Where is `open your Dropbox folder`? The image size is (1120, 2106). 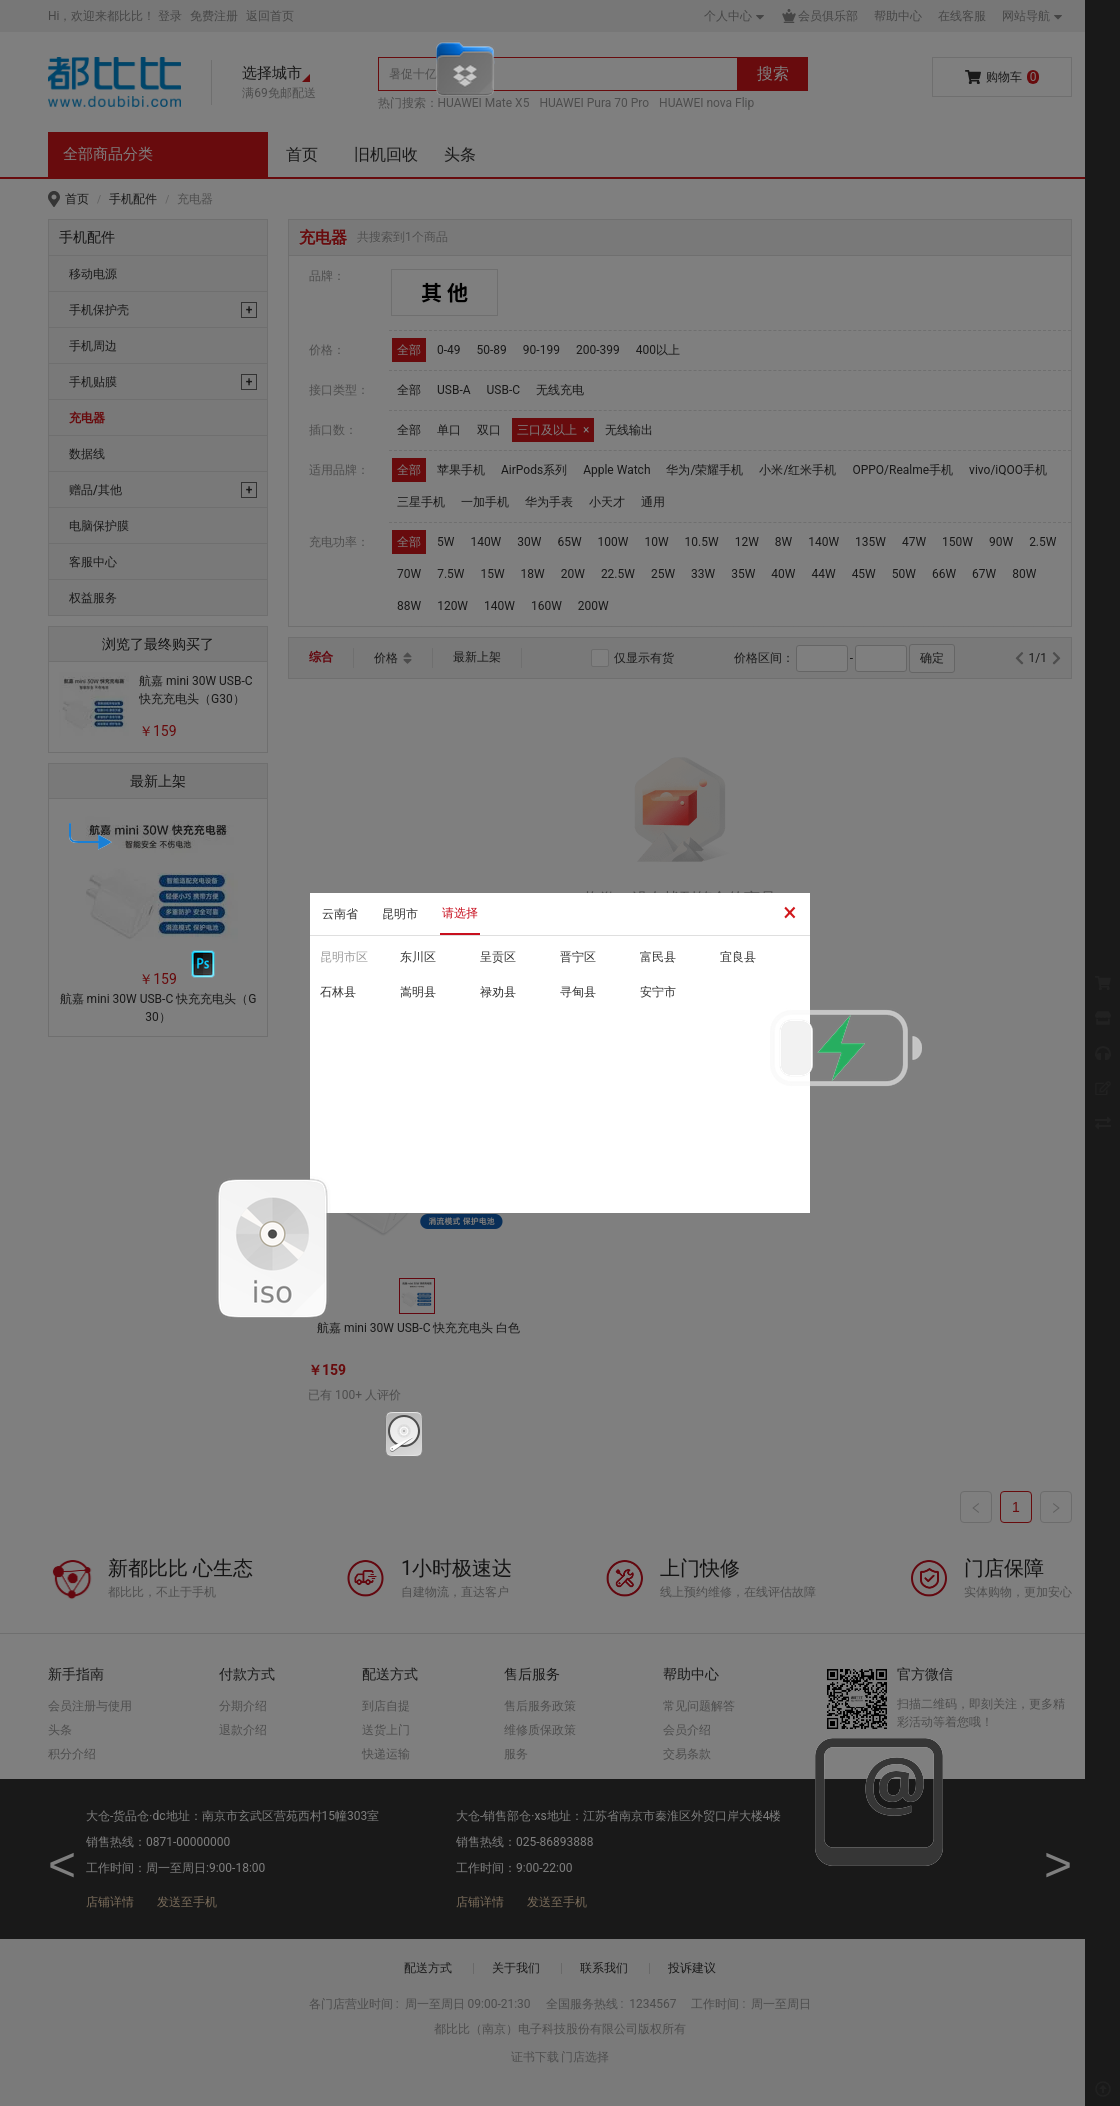
open your Dropbox folder is located at coordinates (465, 69).